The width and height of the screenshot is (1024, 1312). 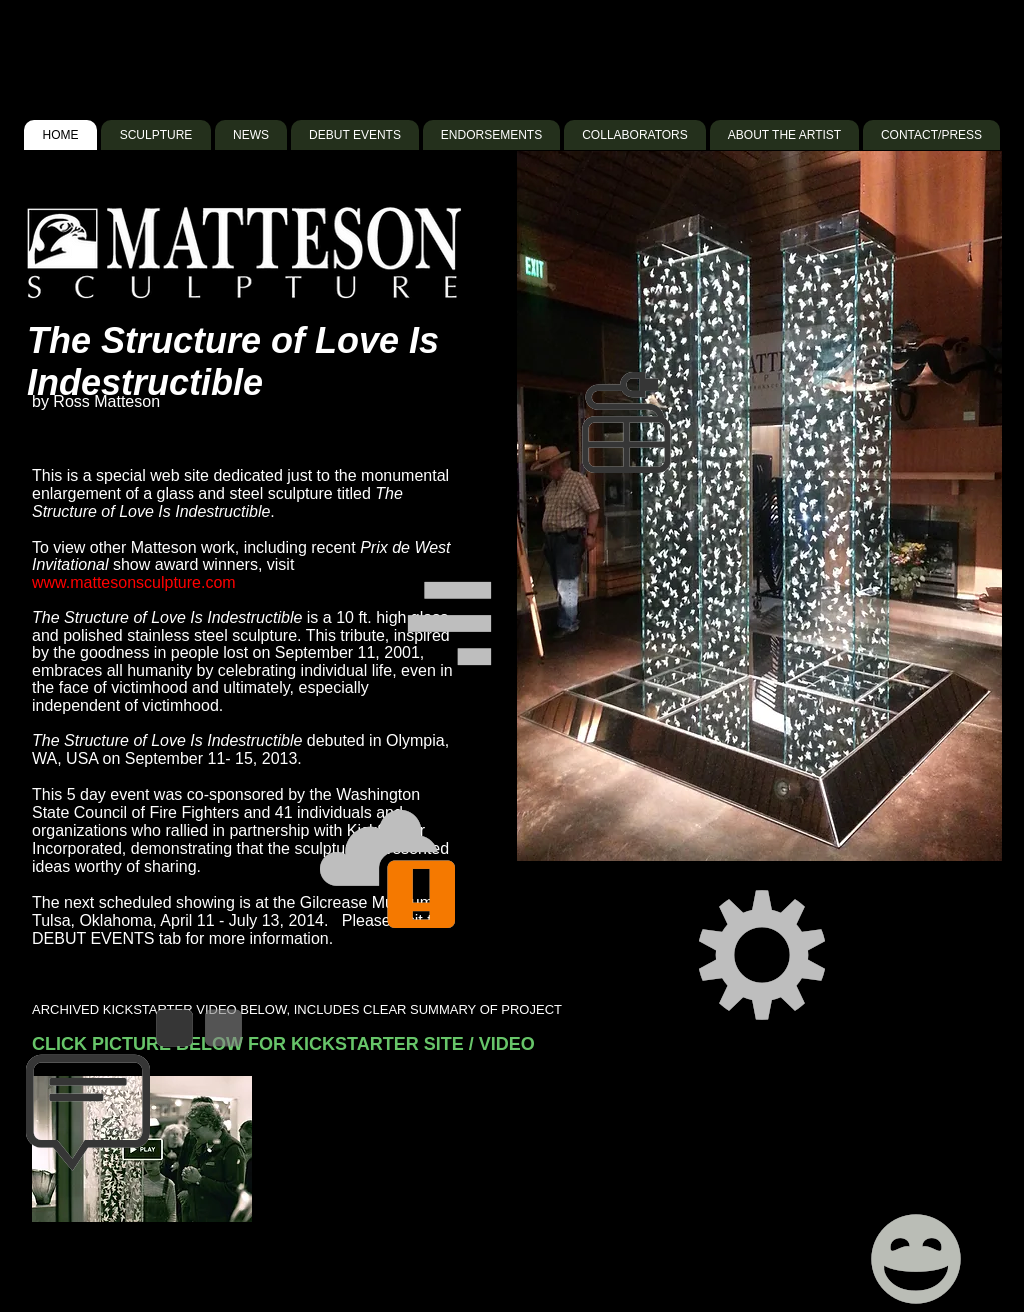 What do you see at coordinates (387, 860) in the screenshot?
I see `indicates a severe weather alert or warning` at bounding box center [387, 860].